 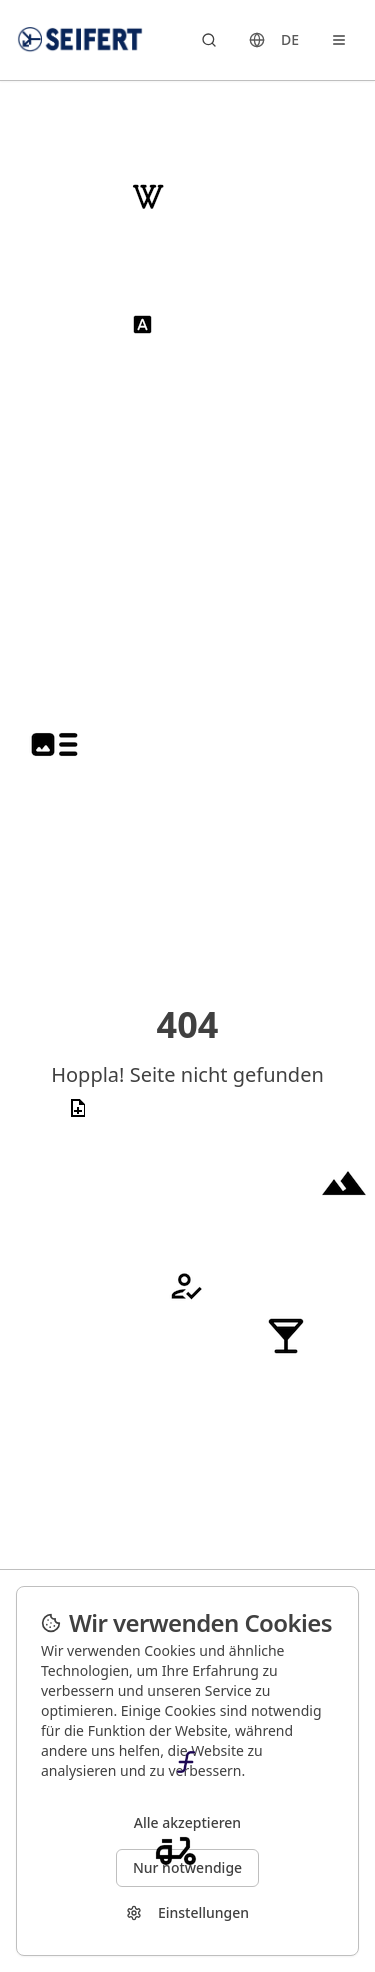 I want to click on indicates a verified or registered user, so click(x=186, y=1286).